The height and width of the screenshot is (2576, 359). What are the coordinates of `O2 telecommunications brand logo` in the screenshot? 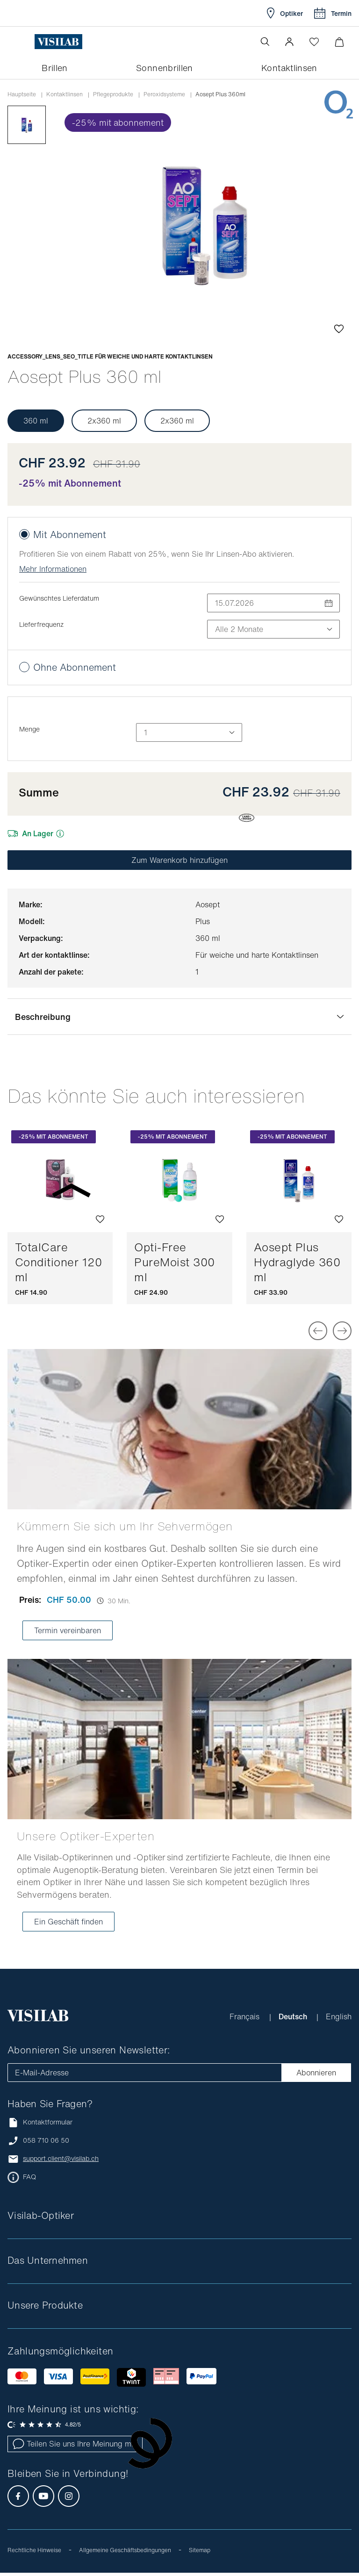 It's located at (338, 104).